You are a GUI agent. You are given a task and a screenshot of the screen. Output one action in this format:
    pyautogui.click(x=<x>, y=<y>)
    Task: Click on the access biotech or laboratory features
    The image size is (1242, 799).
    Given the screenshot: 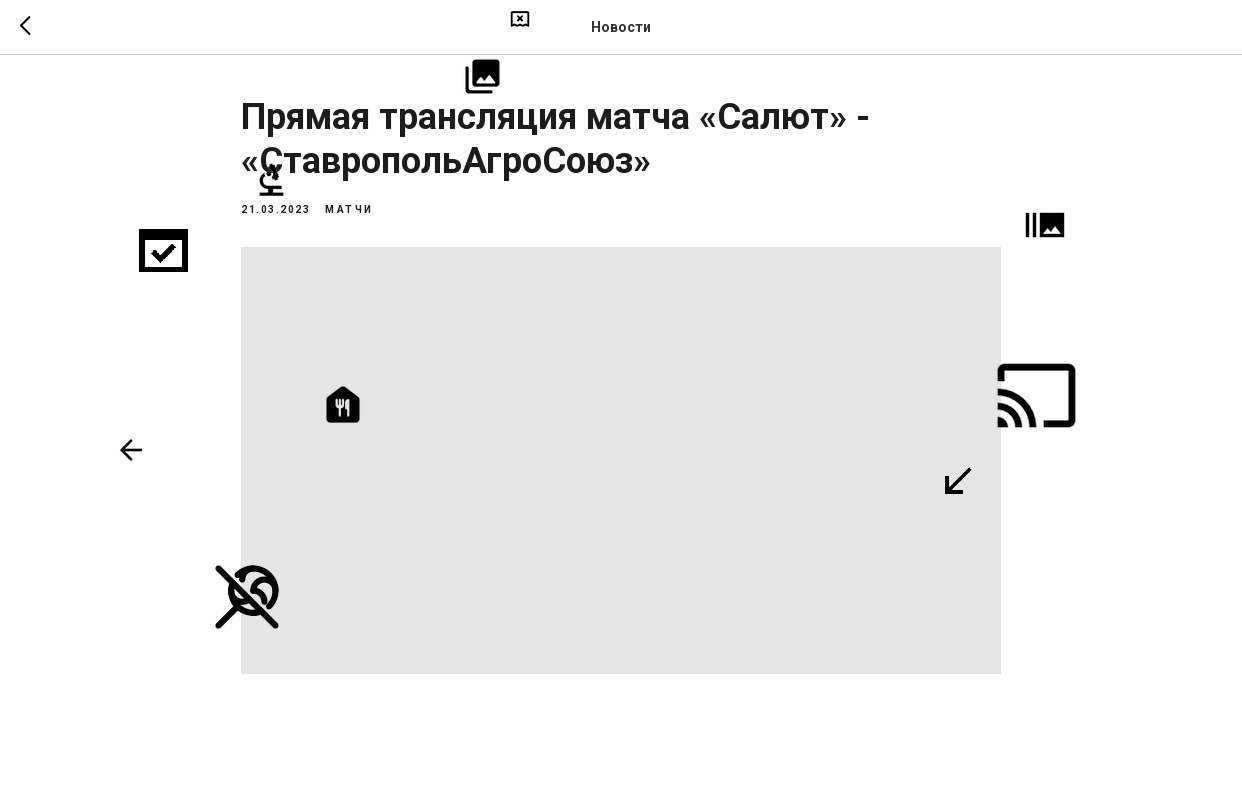 What is the action you would take?
    pyautogui.click(x=271, y=180)
    